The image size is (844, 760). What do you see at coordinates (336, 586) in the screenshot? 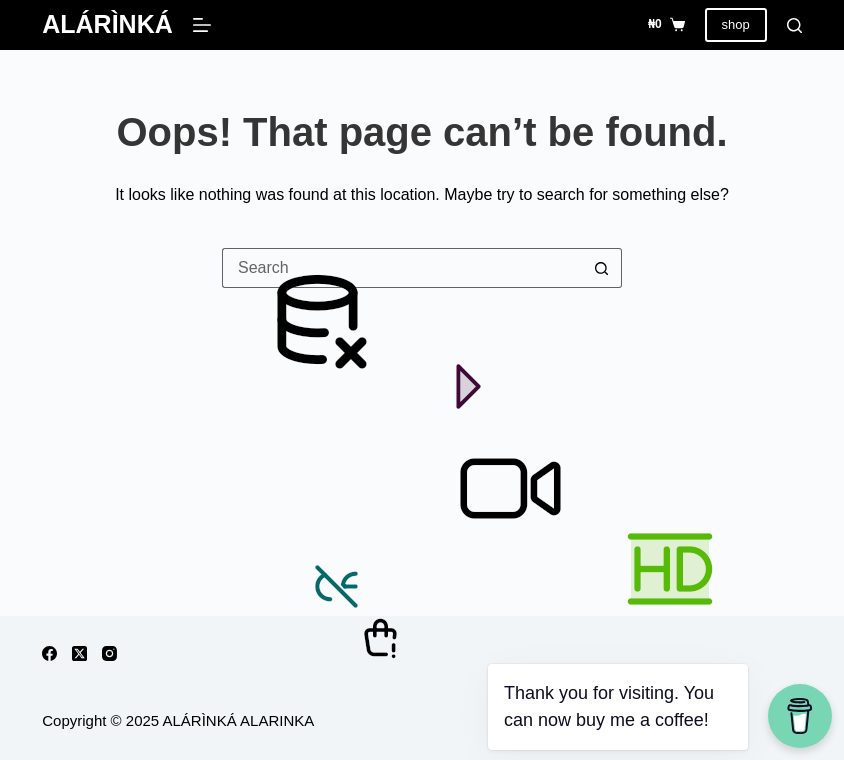
I see `indicates CE certification is disabled or not applicable` at bounding box center [336, 586].